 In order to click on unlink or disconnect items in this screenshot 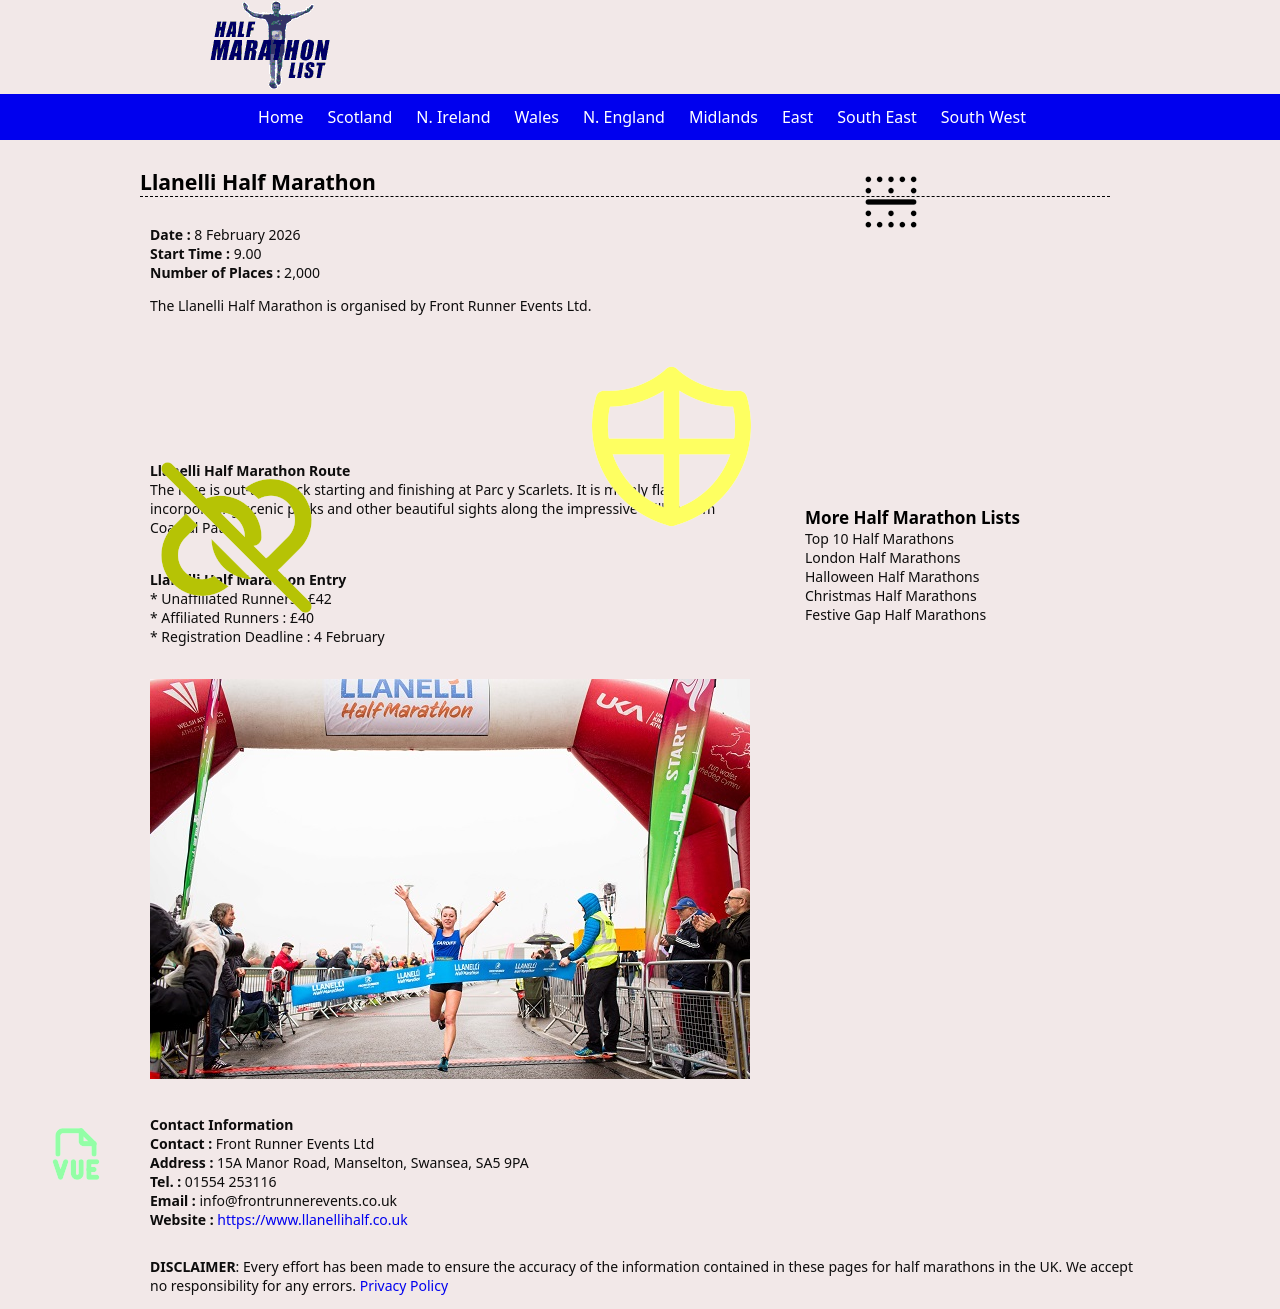, I will do `click(236, 537)`.